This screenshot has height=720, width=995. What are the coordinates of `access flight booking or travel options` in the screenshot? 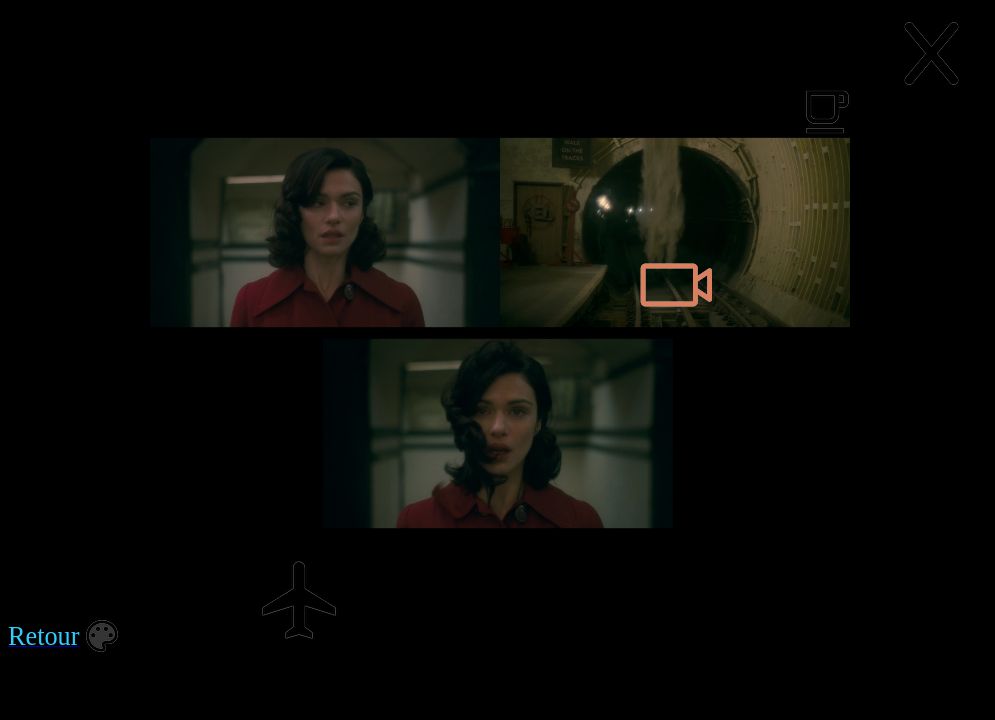 It's located at (301, 600).